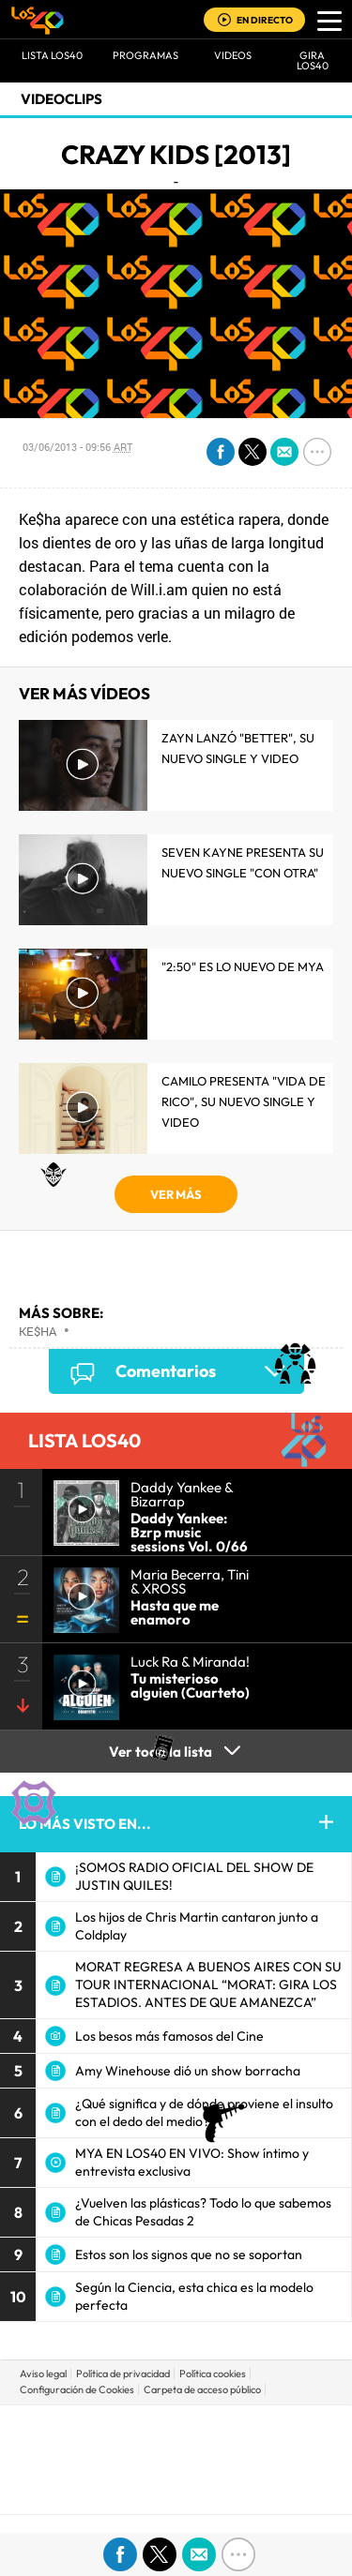 Image resolution: width=352 pixels, height=2576 pixels. I want to click on select goblin character or enemy type, so click(54, 1175).